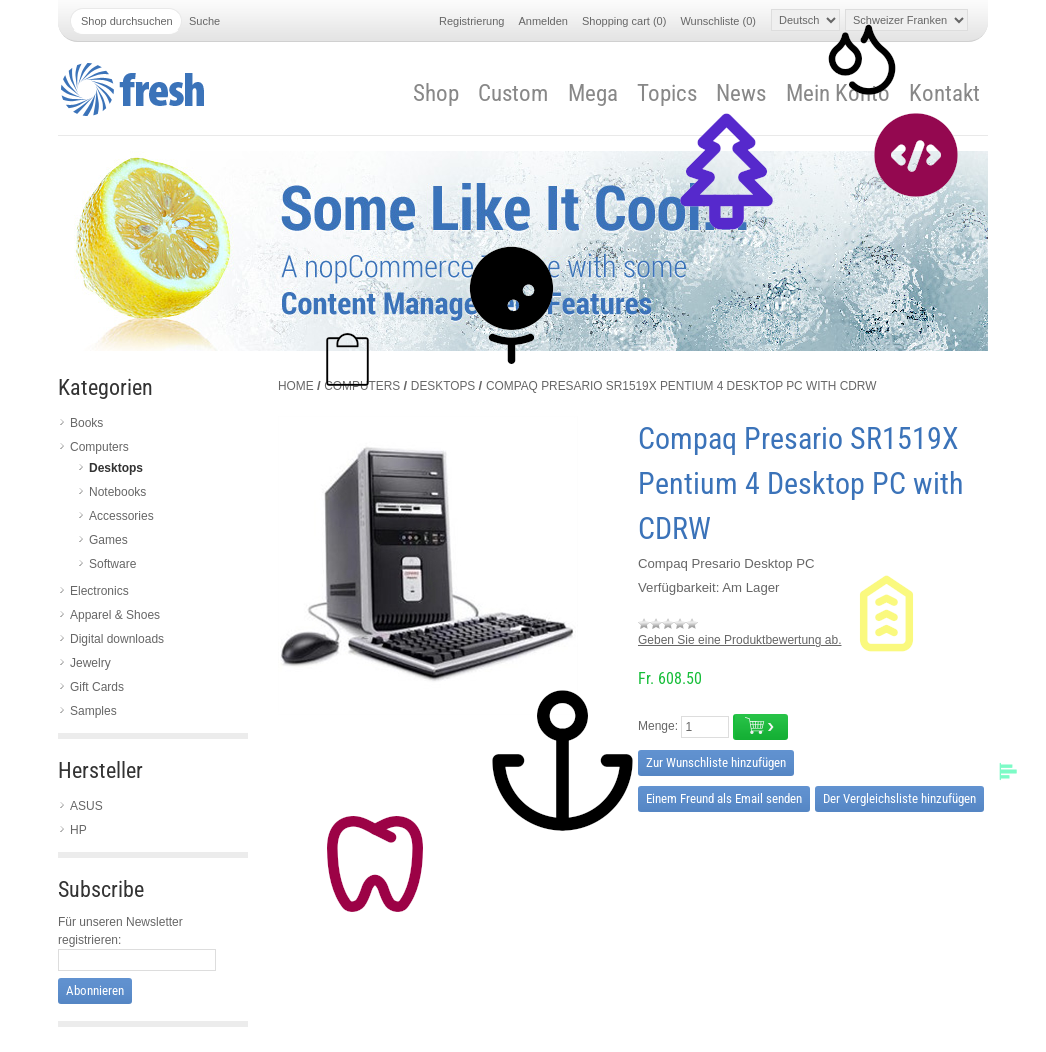 The width and height of the screenshot is (1046, 1052). What do you see at coordinates (562, 760) in the screenshot?
I see `anchor content to a fixed position` at bounding box center [562, 760].